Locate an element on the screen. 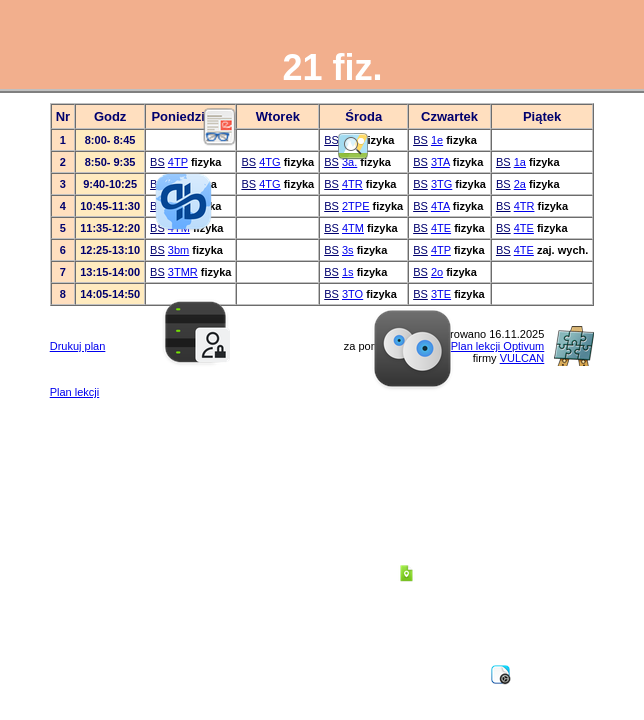 The width and height of the screenshot is (644, 720). open xfce4 eyes desktop widget is located at coordinates (412, 348).